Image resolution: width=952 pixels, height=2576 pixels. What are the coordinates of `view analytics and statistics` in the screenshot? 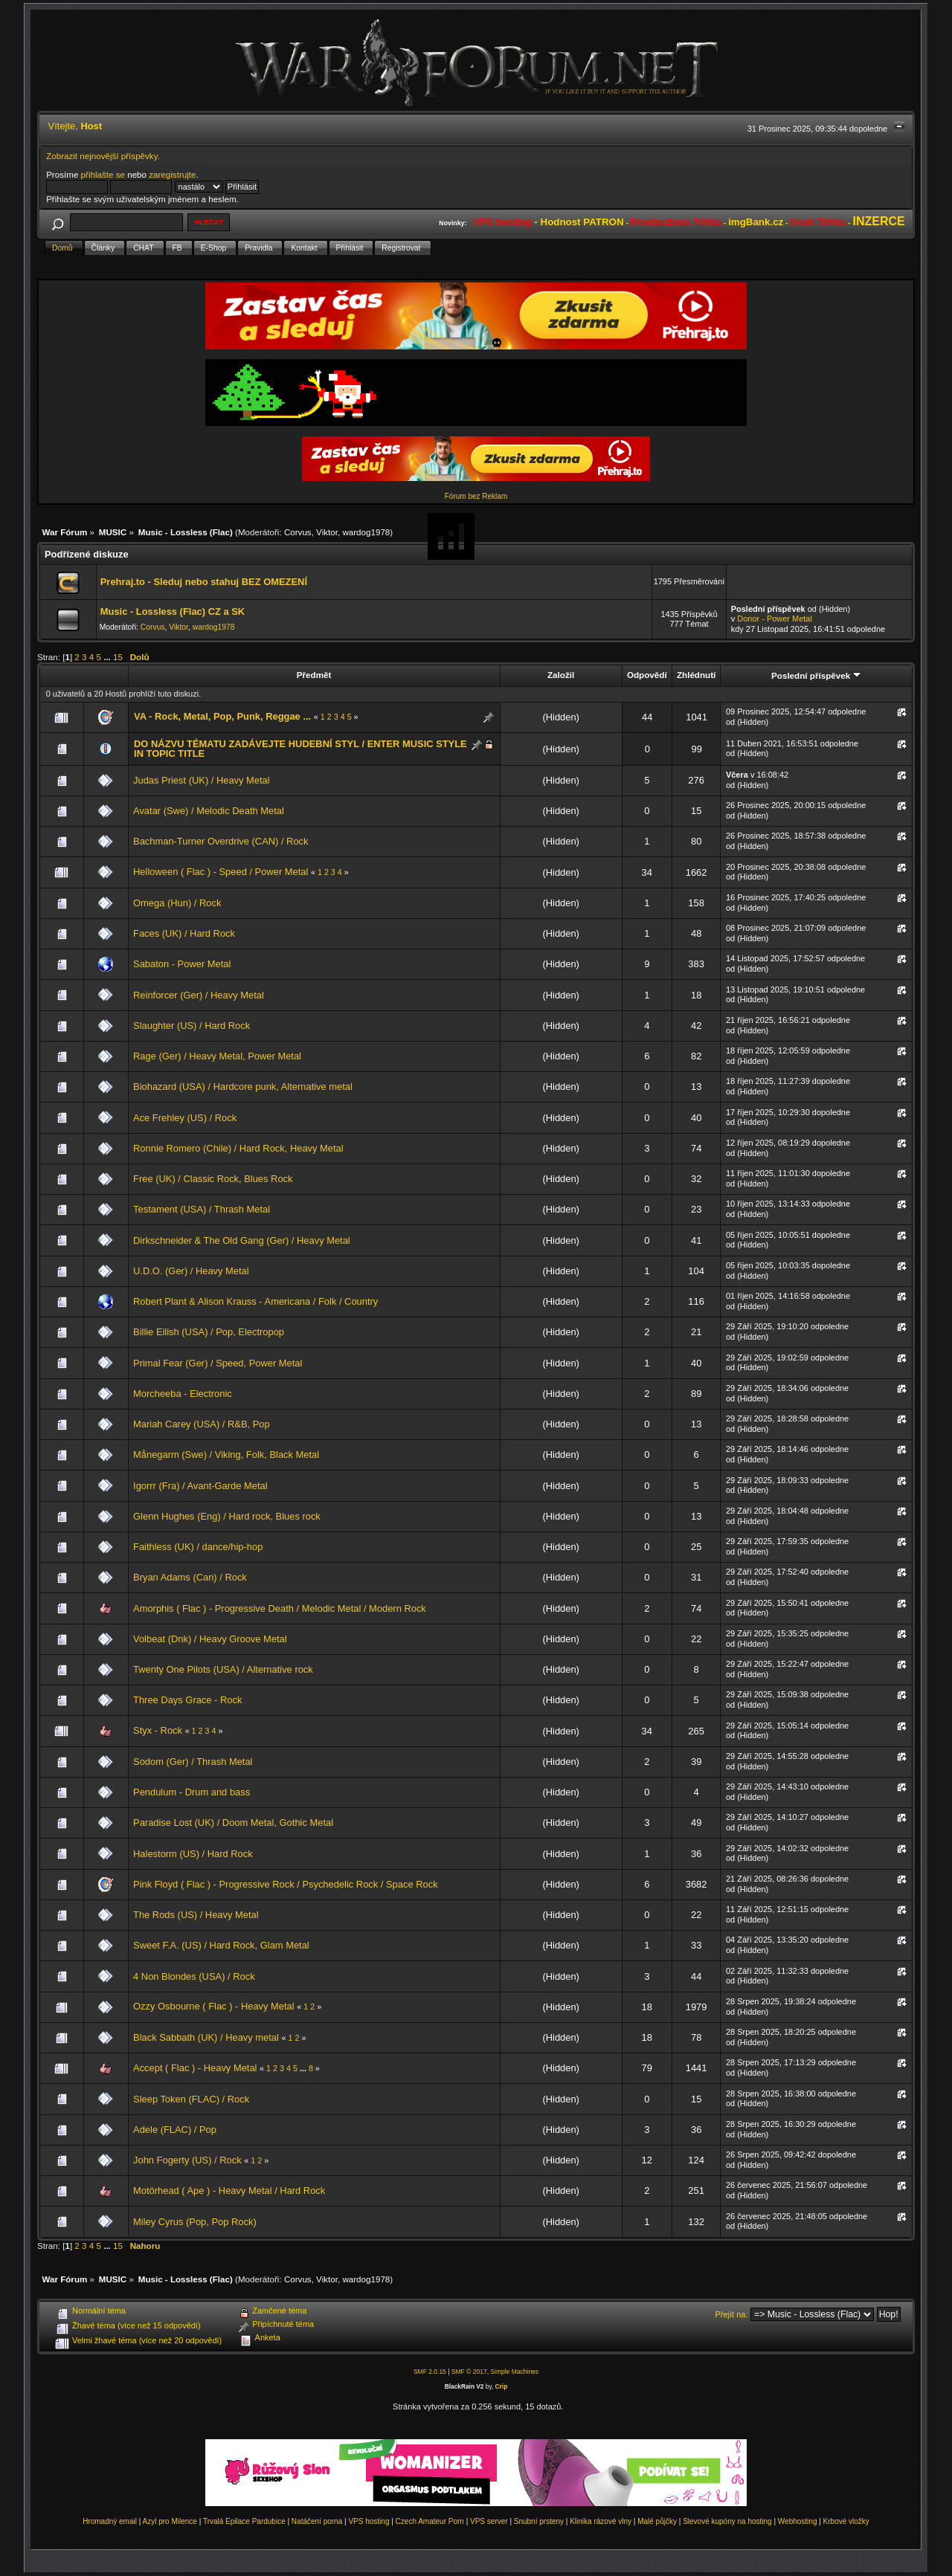 It's located at (451, 536).